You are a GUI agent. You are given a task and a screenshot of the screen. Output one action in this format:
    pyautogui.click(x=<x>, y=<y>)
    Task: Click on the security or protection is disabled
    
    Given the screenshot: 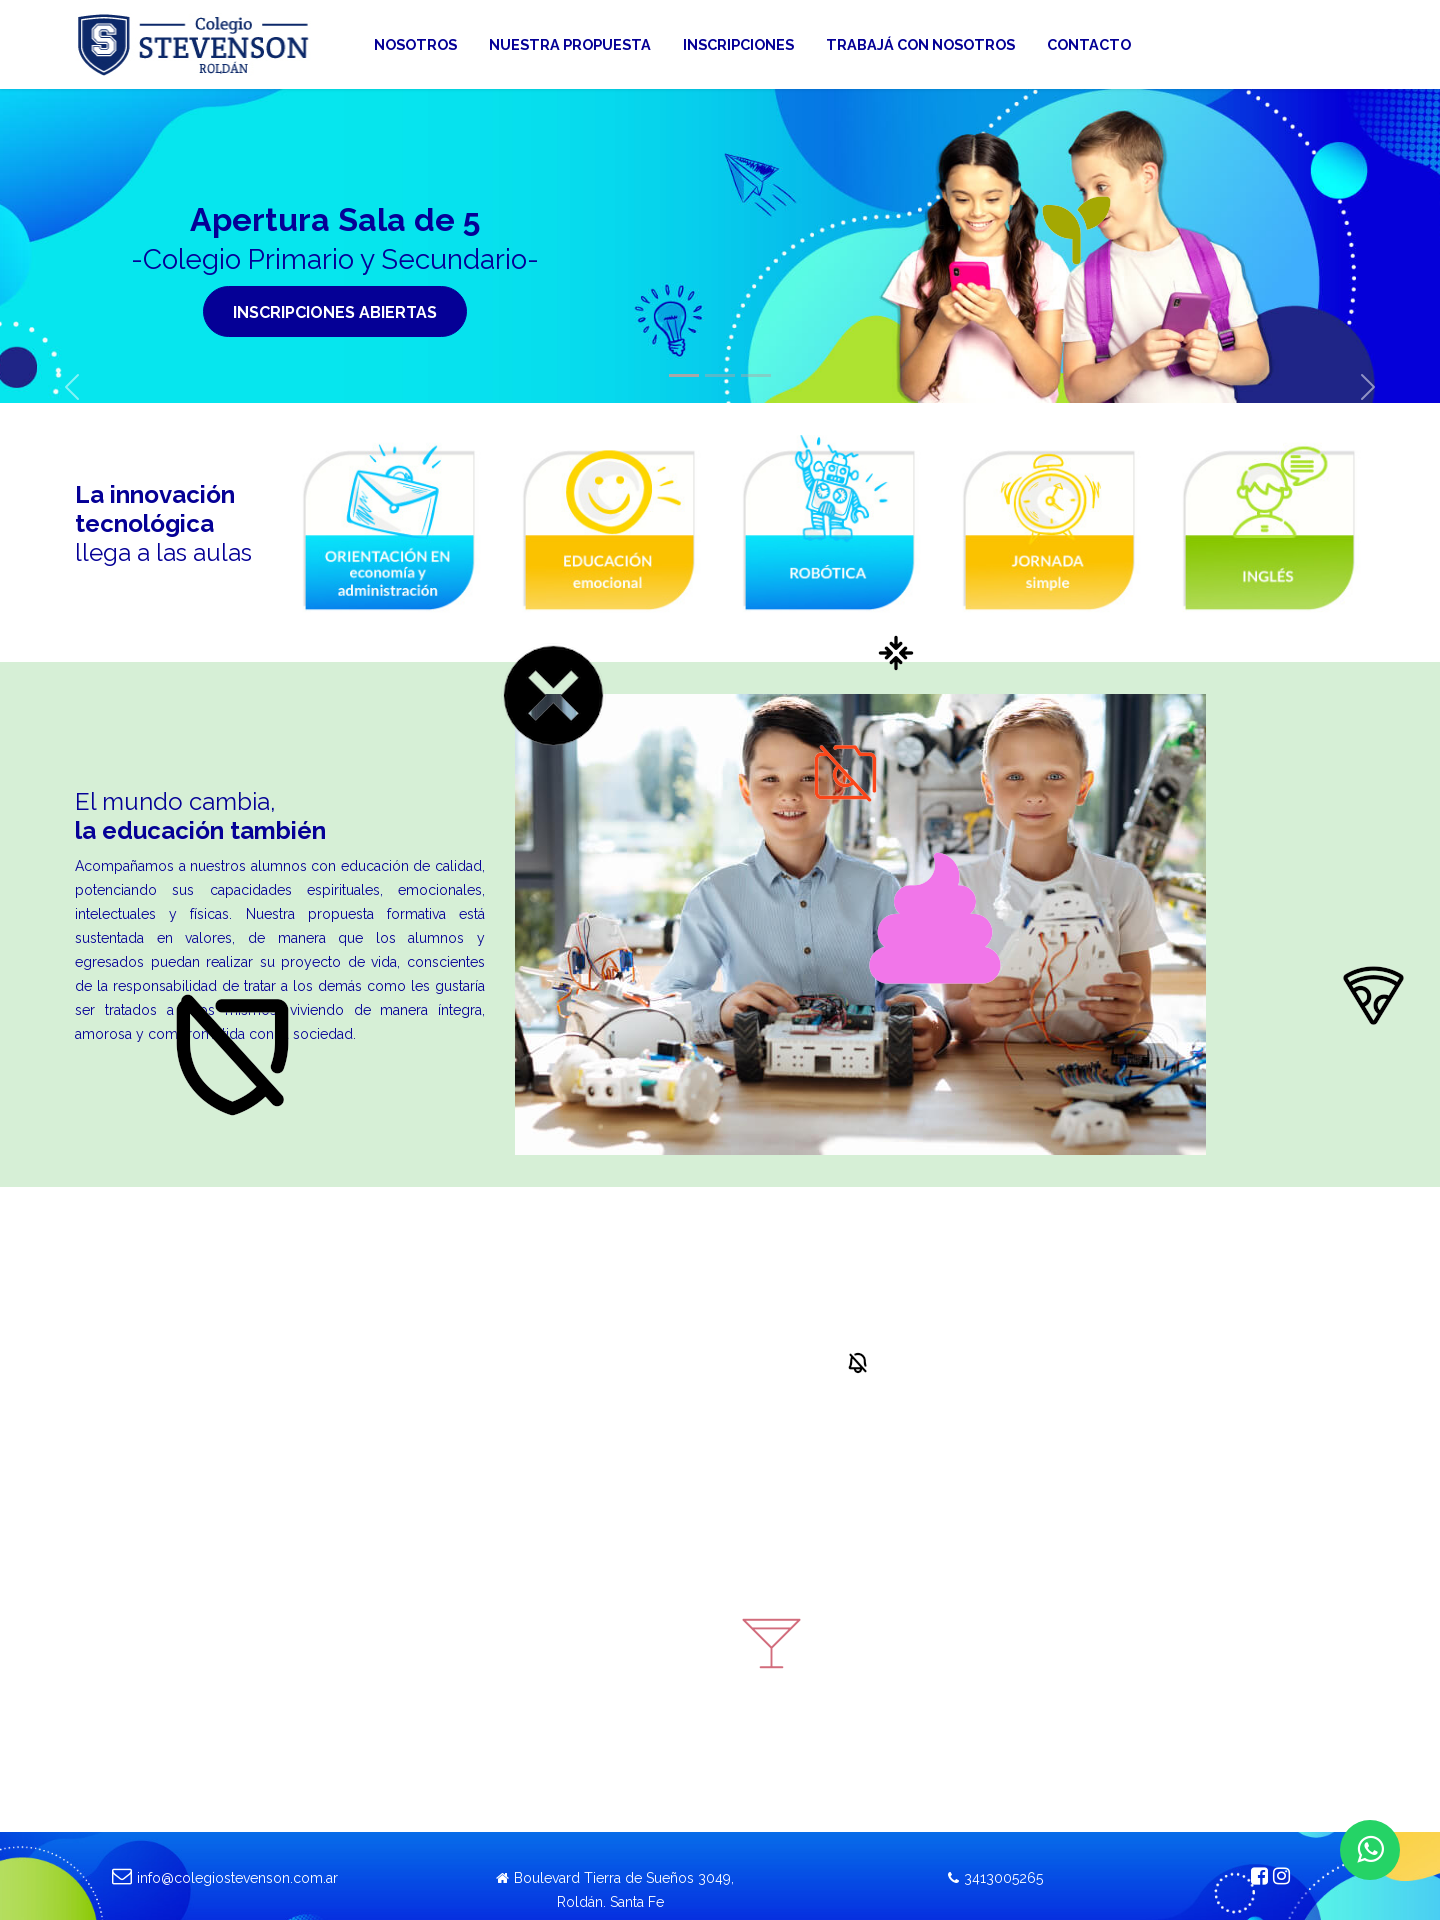 What is the action you would take?
    pyautogui.click(x=232, y=1050)
    